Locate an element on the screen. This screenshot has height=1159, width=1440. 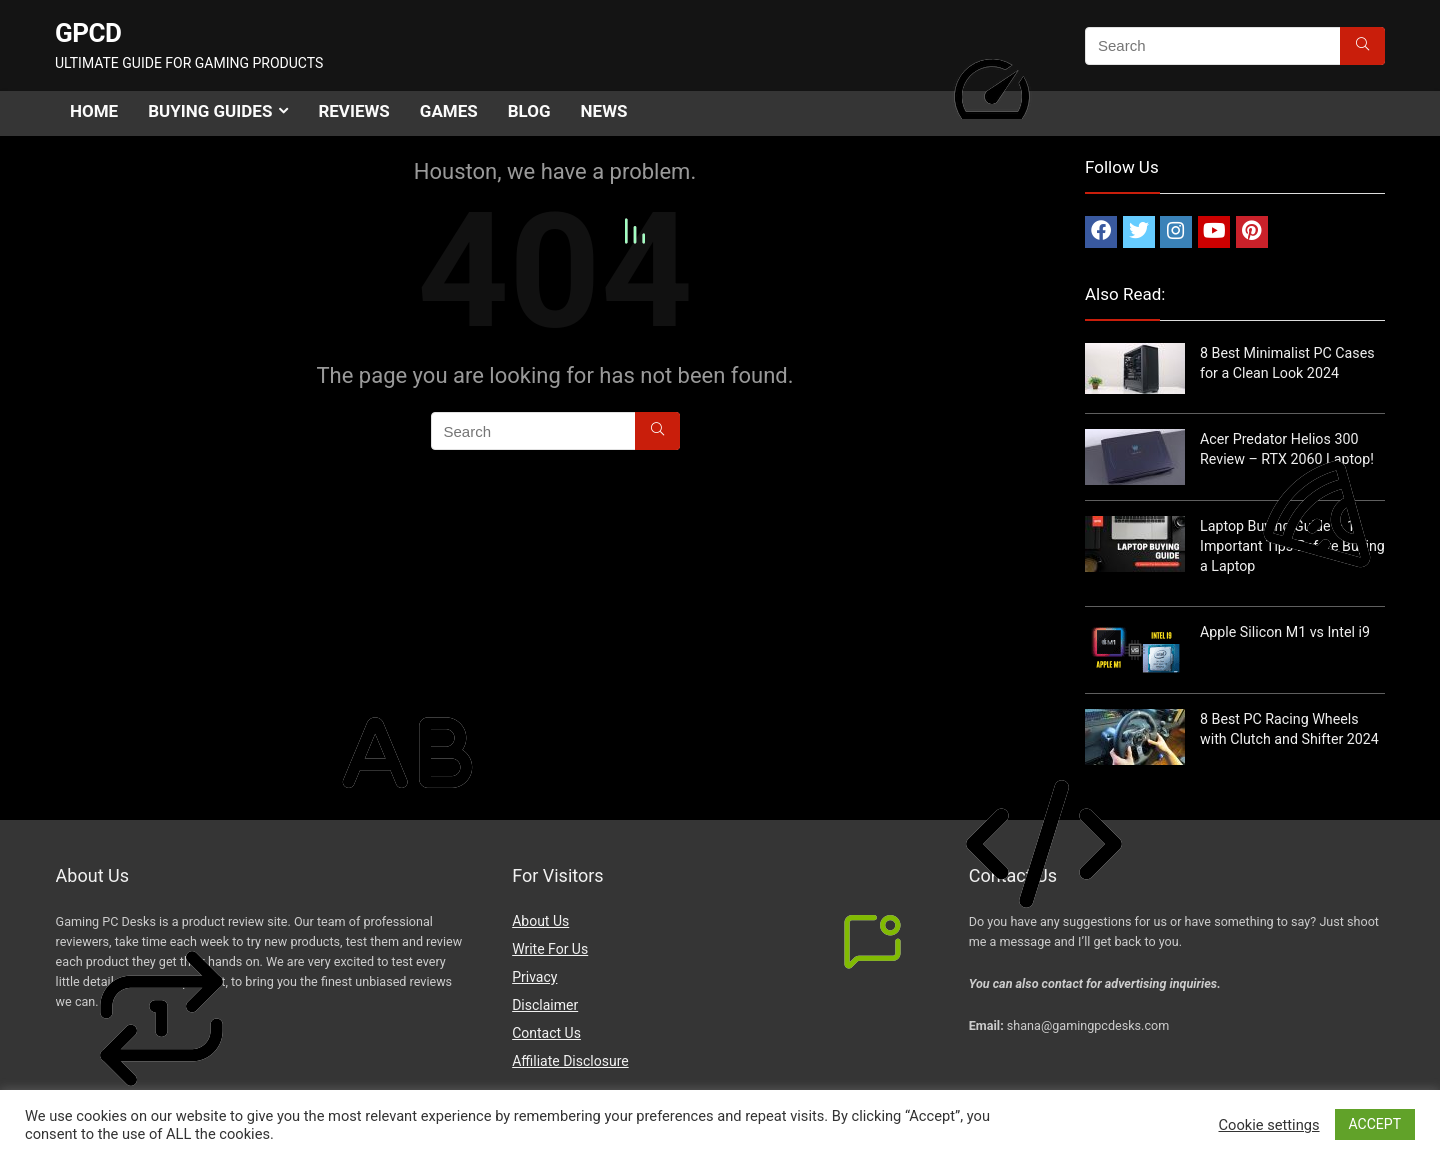
toggle uppercase text formatting is located at coordinates (407, 758).